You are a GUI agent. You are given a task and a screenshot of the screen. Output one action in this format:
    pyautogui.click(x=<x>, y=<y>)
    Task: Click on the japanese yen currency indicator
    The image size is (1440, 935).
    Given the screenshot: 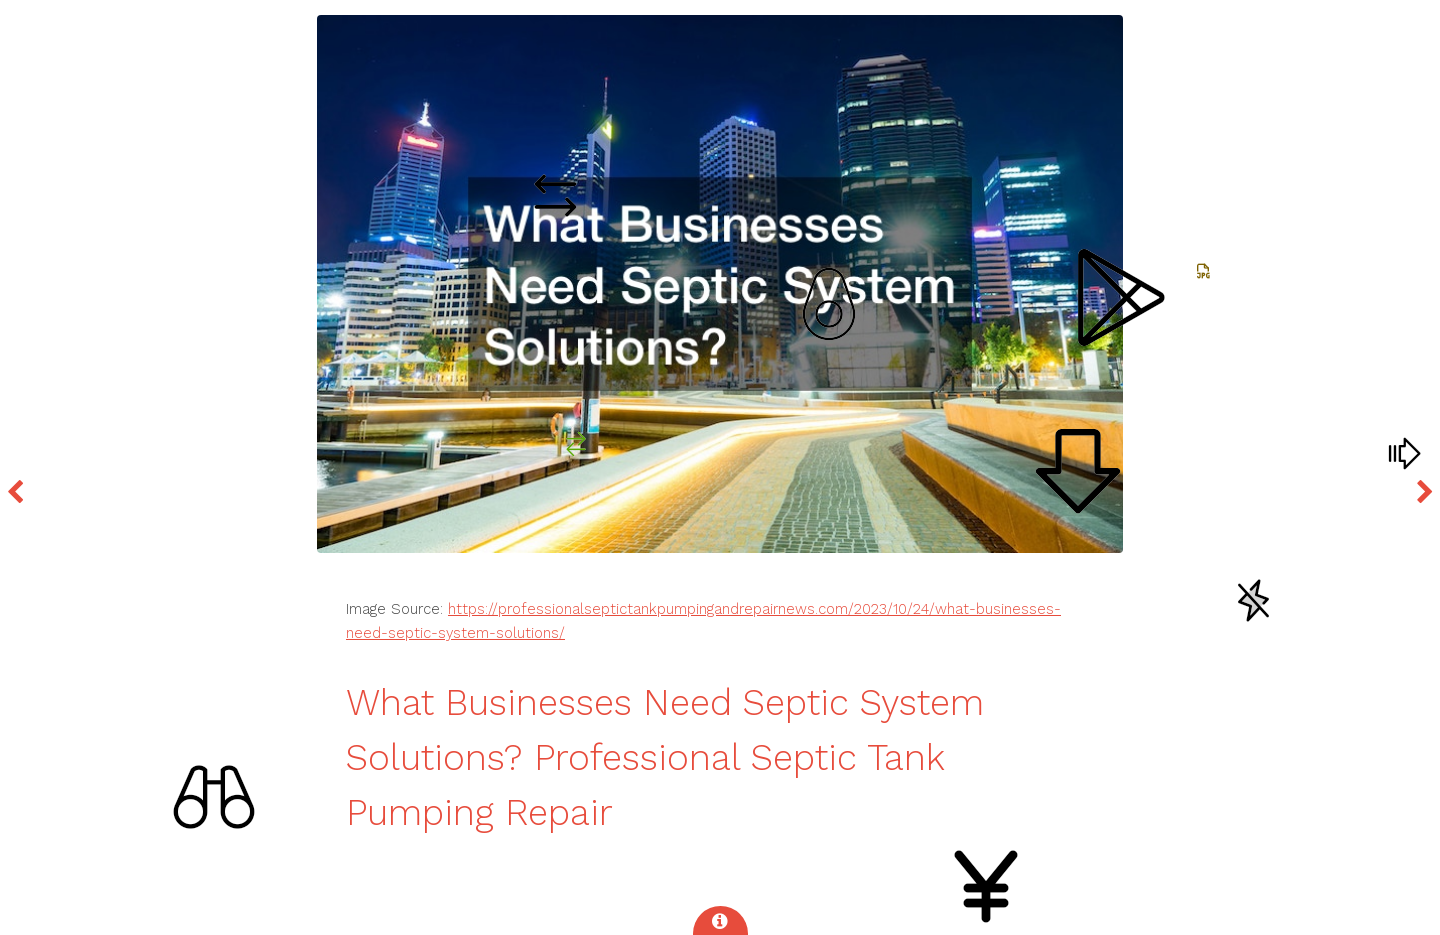 What is the action you would take?
    pyautogui.click(x=986, y=885)
    